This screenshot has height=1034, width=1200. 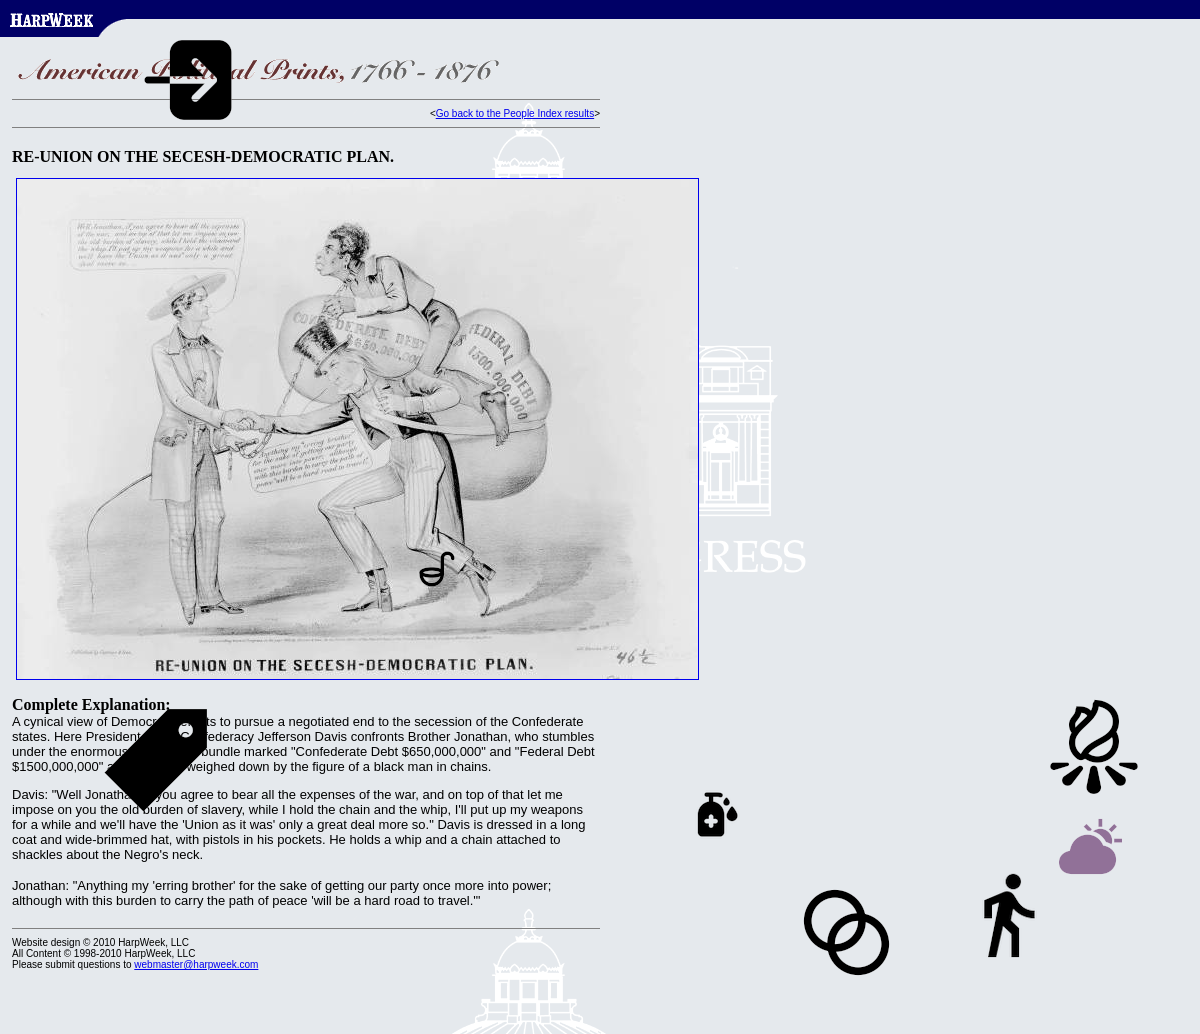 I want to click on indicates partly cloudy weather conditions, so click(x=1090, y=846).